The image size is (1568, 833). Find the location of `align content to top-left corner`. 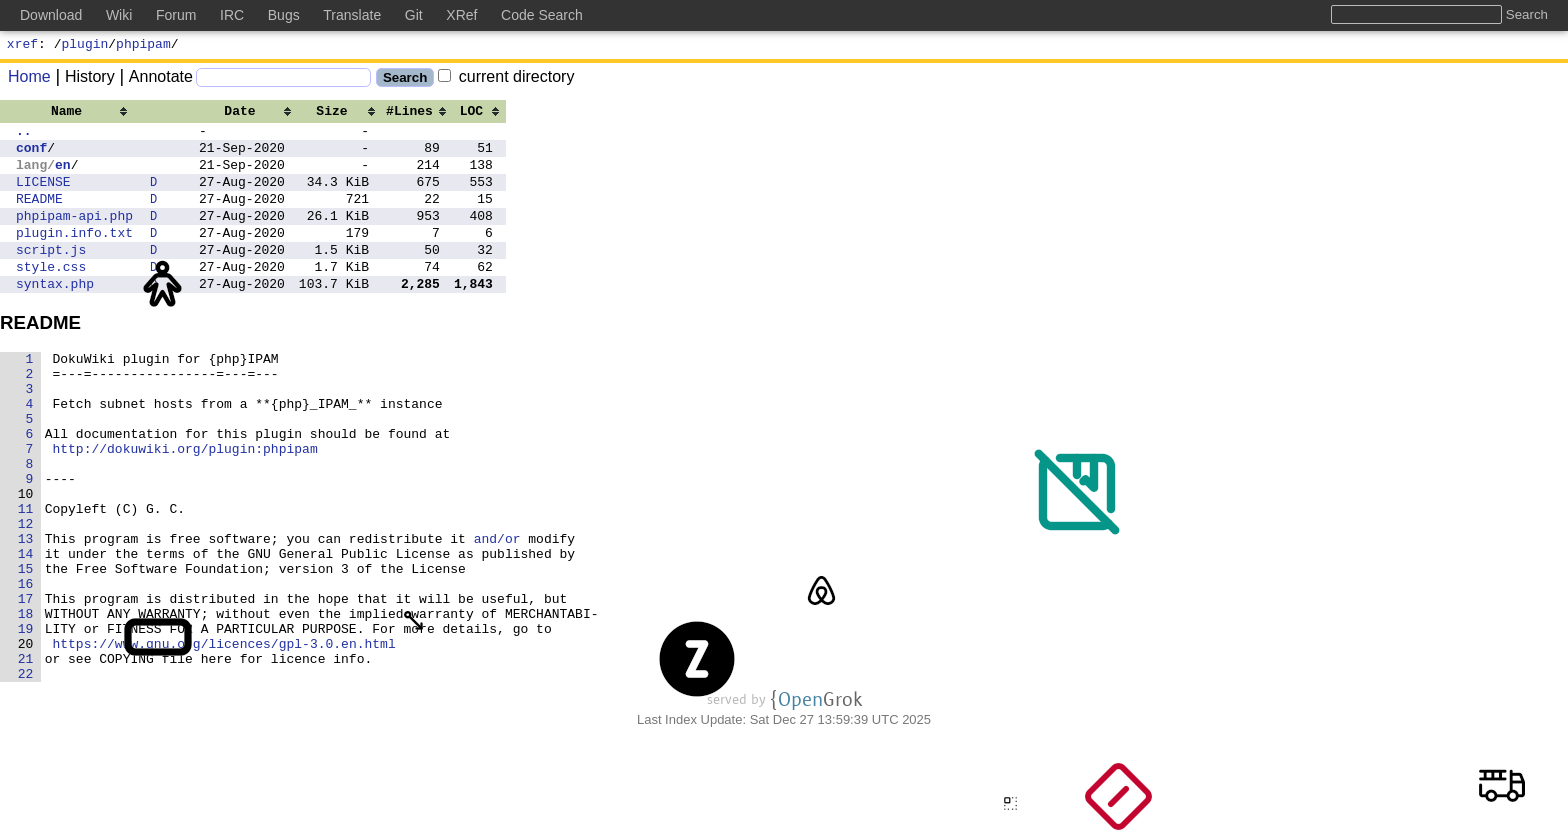

align content to top-left corner is located at coordinates (1010, 803).